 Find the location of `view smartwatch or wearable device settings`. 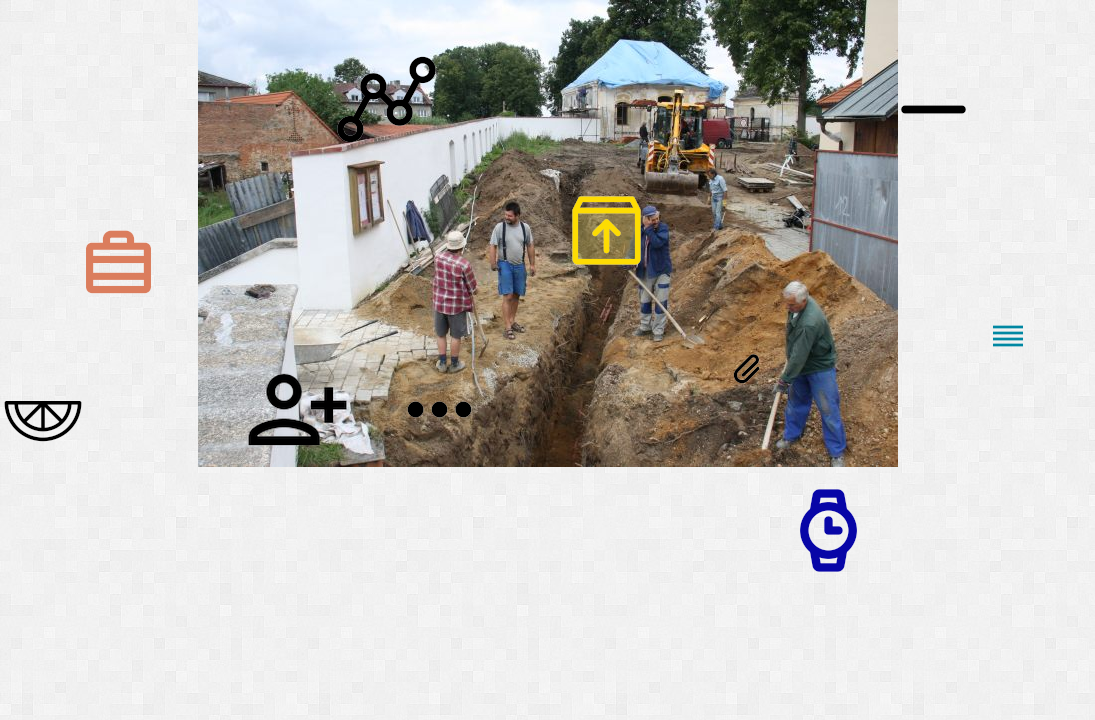

view smartwatch or wearable device settings is located at coordinates (828, 530).